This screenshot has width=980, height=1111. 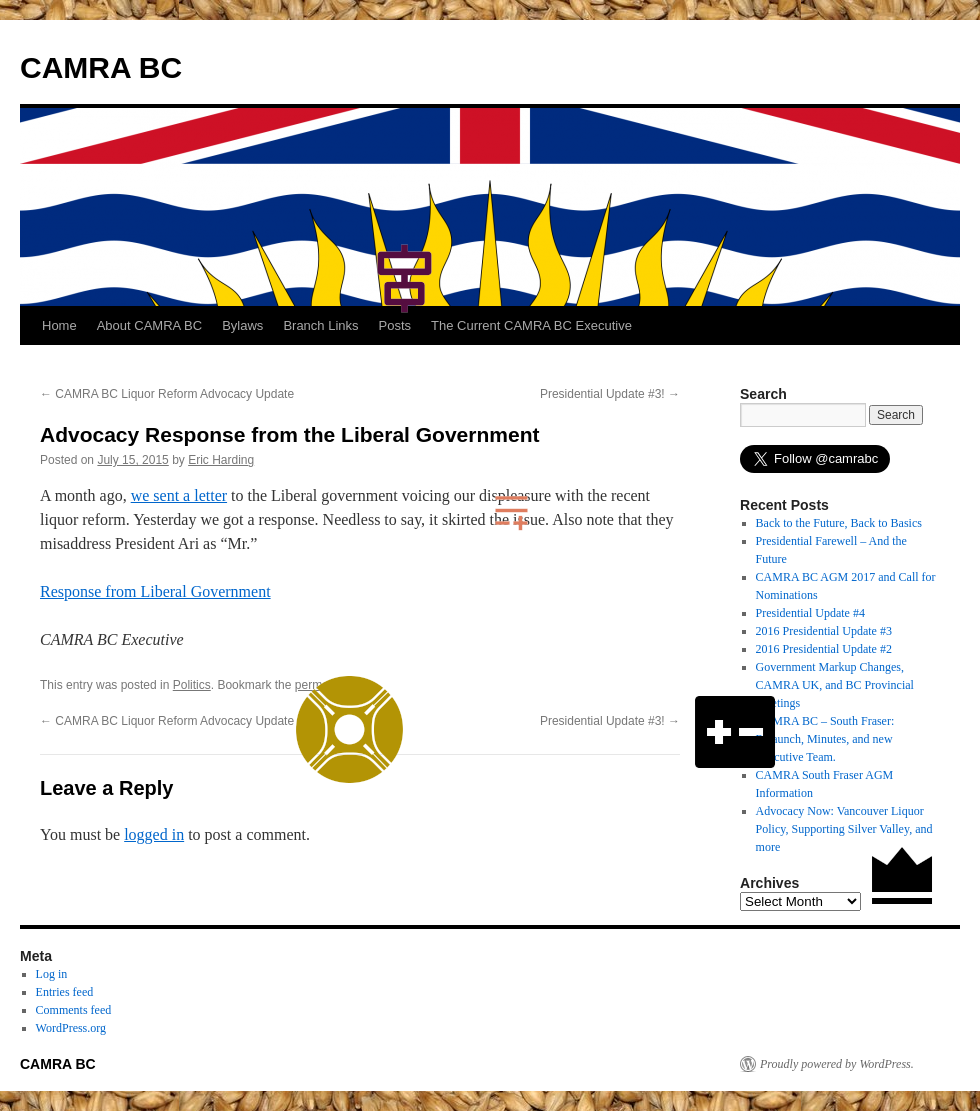 What do you see at coordinates (404, 278) in the screenshot?
I see `align selected items to horizontal center` at bounding box center [404, 278].